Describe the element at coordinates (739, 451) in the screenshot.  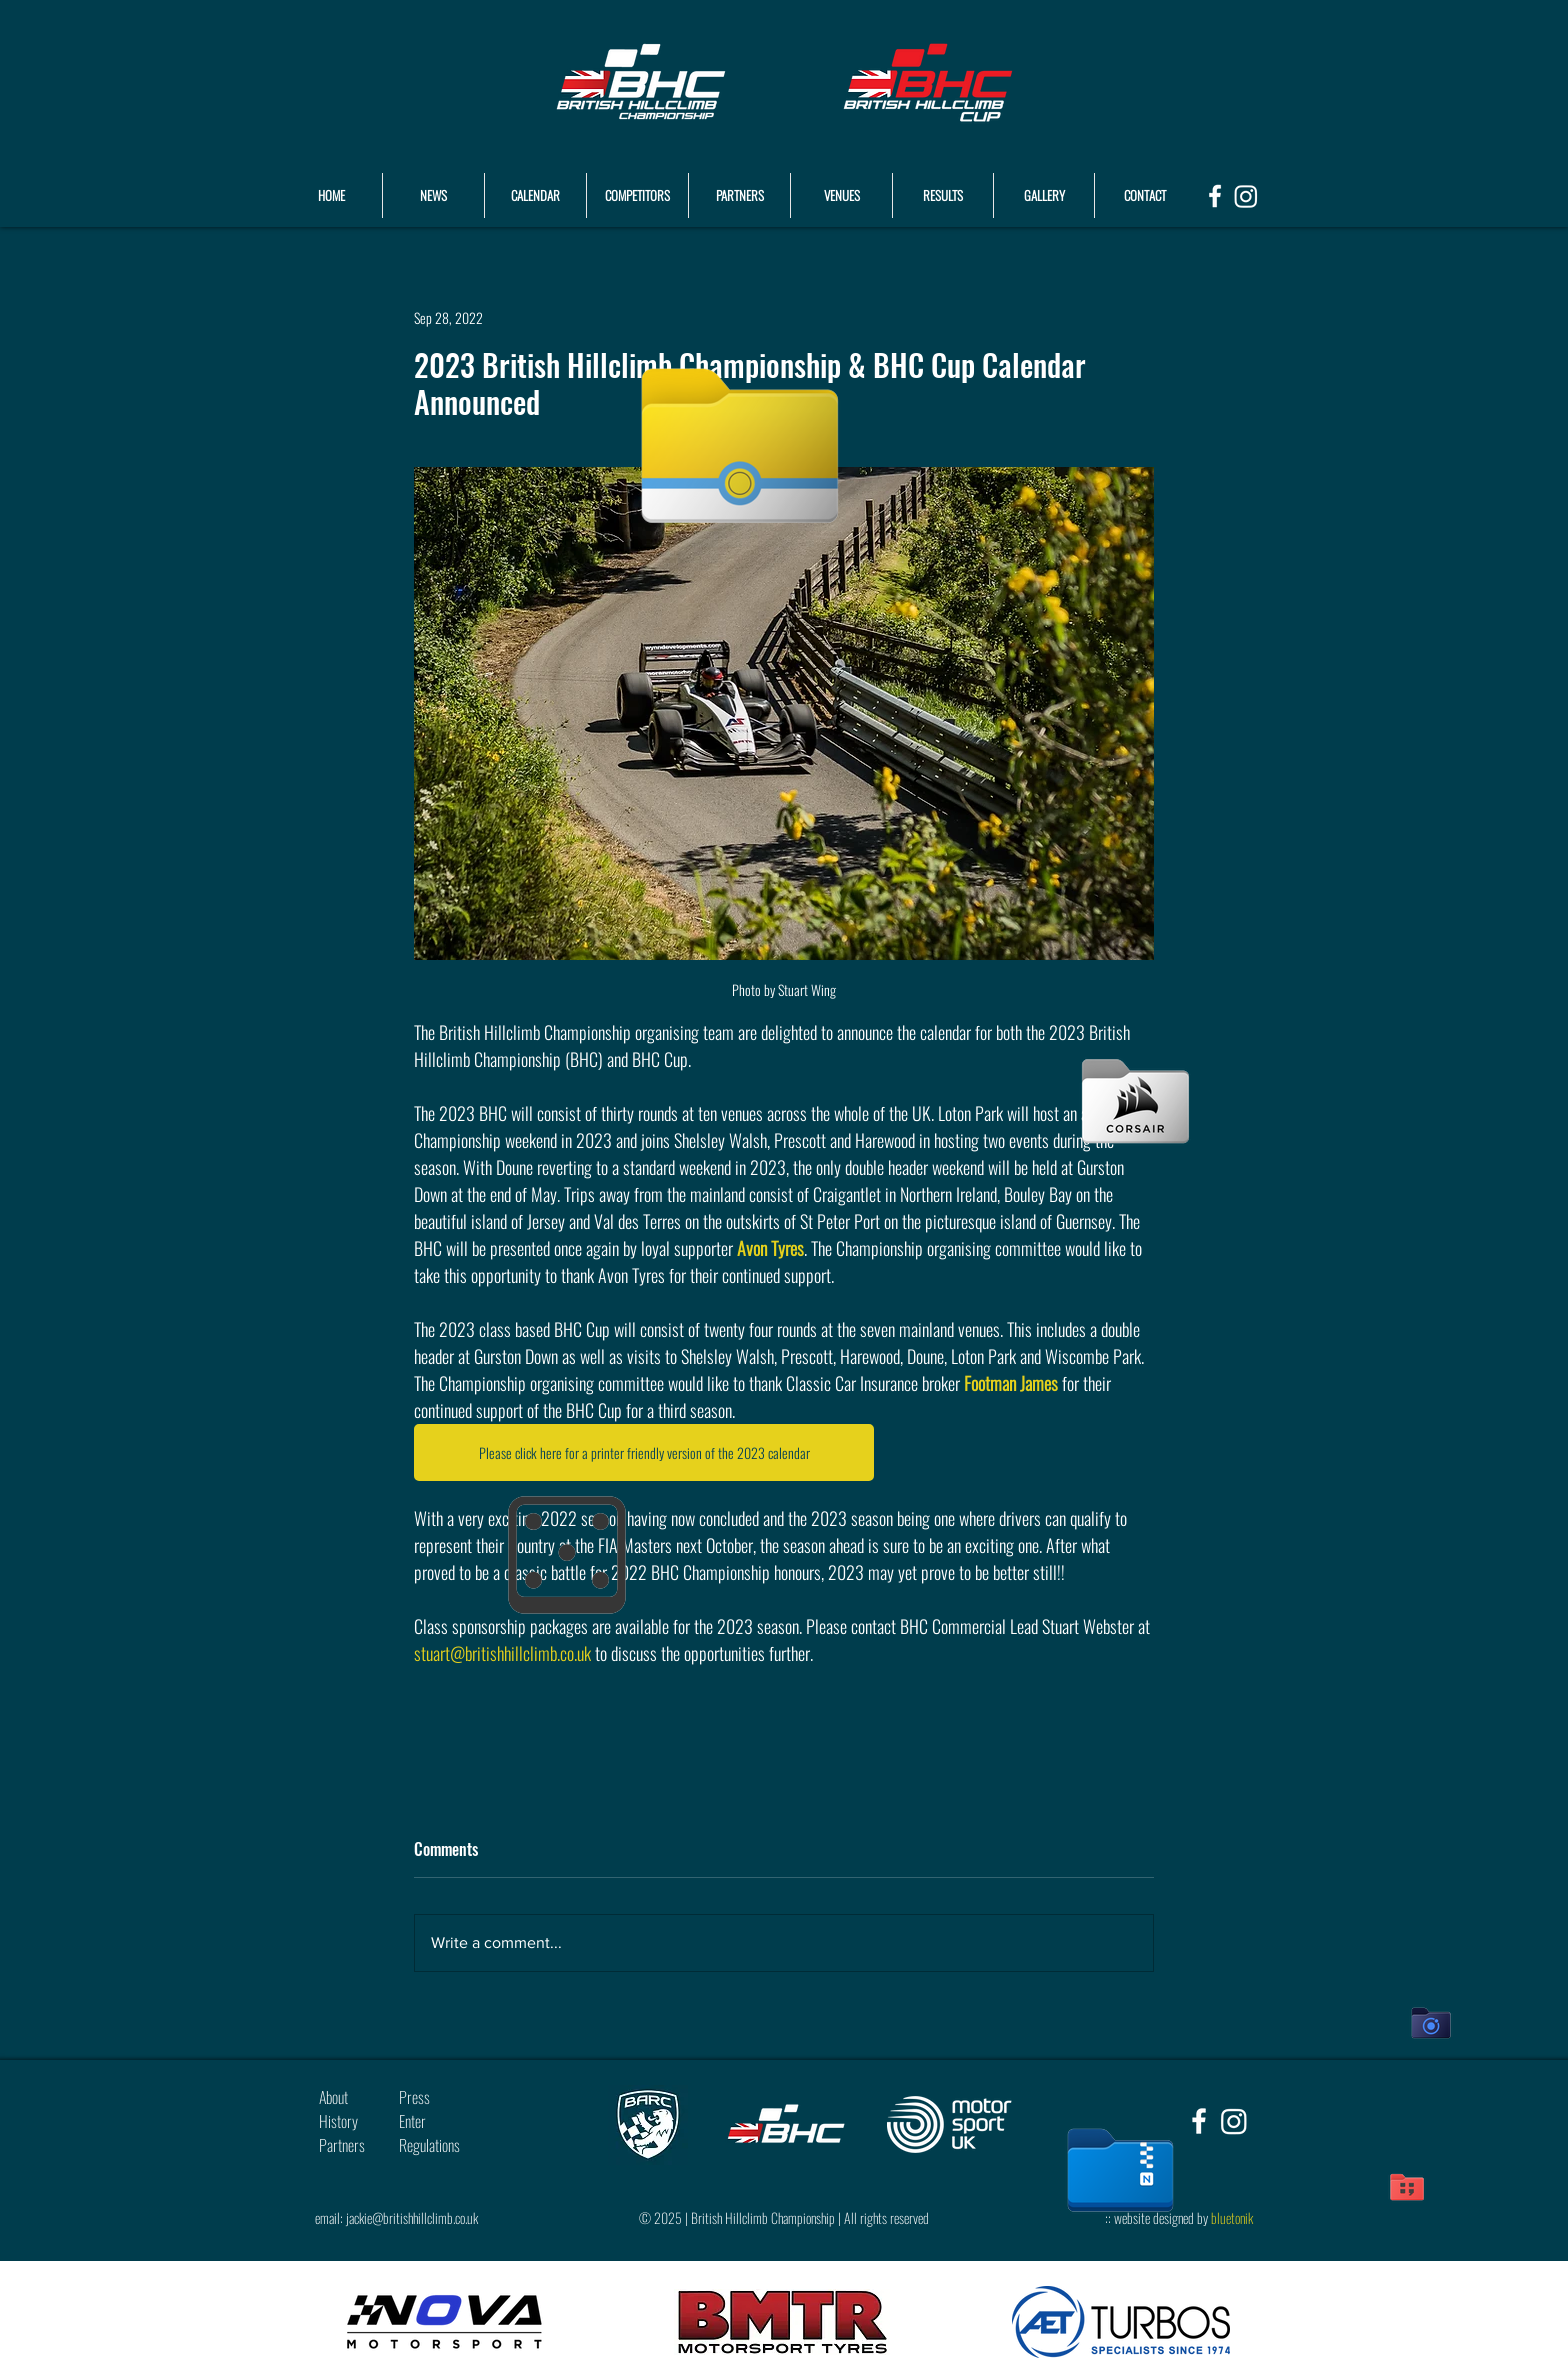
I see `folder containing pokémon park ball game files` at that location.